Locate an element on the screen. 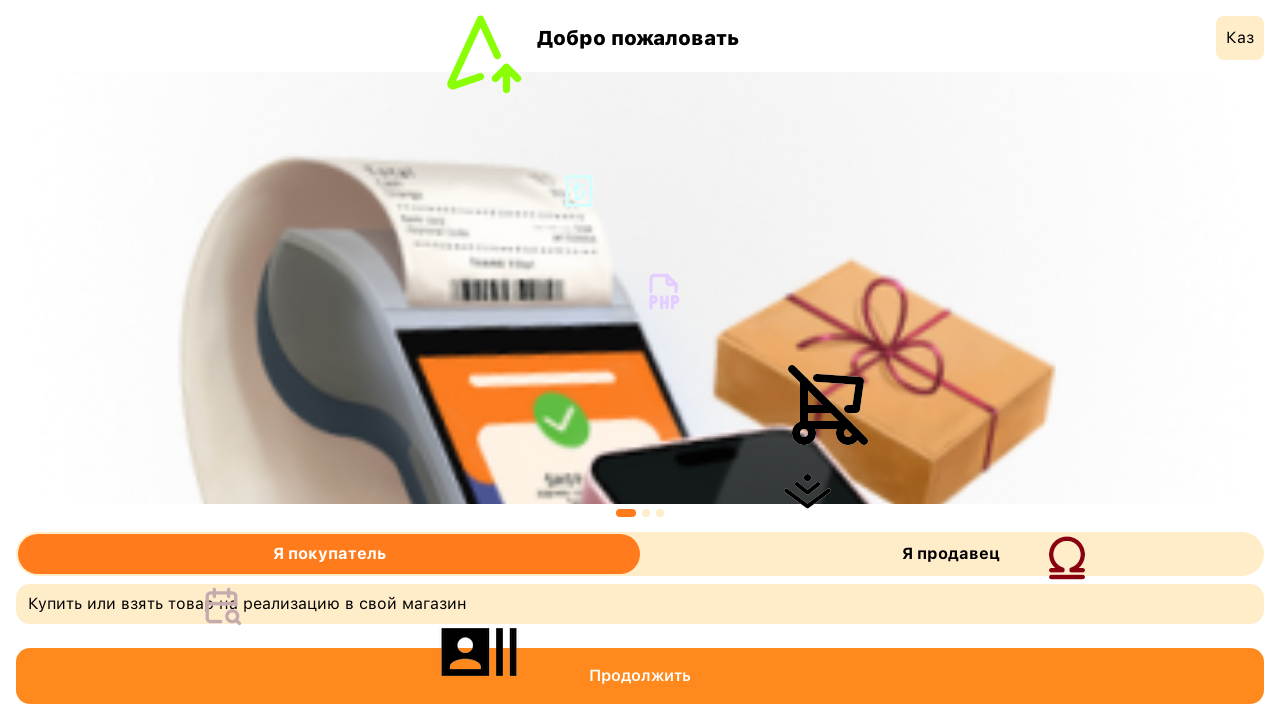  search for events or dates in your calendar is located at coordinates (221, 605).